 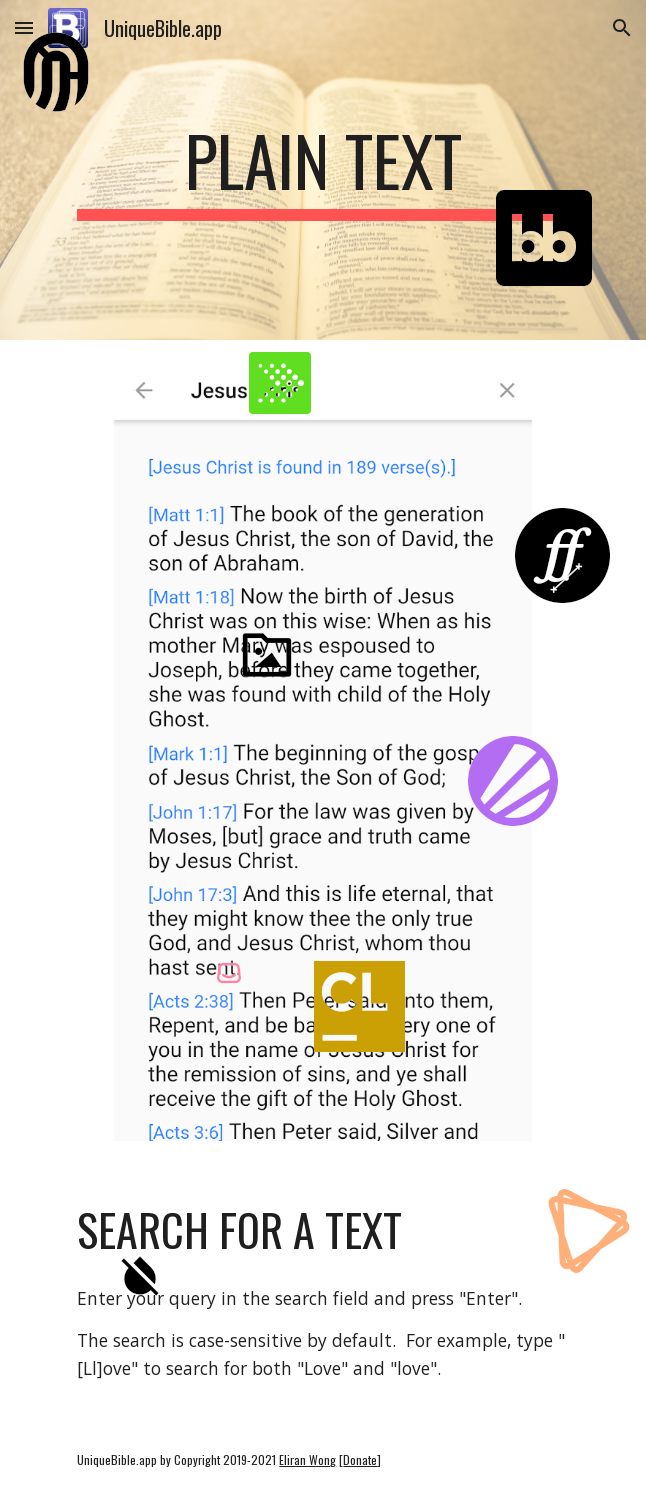 What do you see at coordinates (544, 238) in the screenshot?
I see `budibase app or service logo` at bounding box center [544, 238].